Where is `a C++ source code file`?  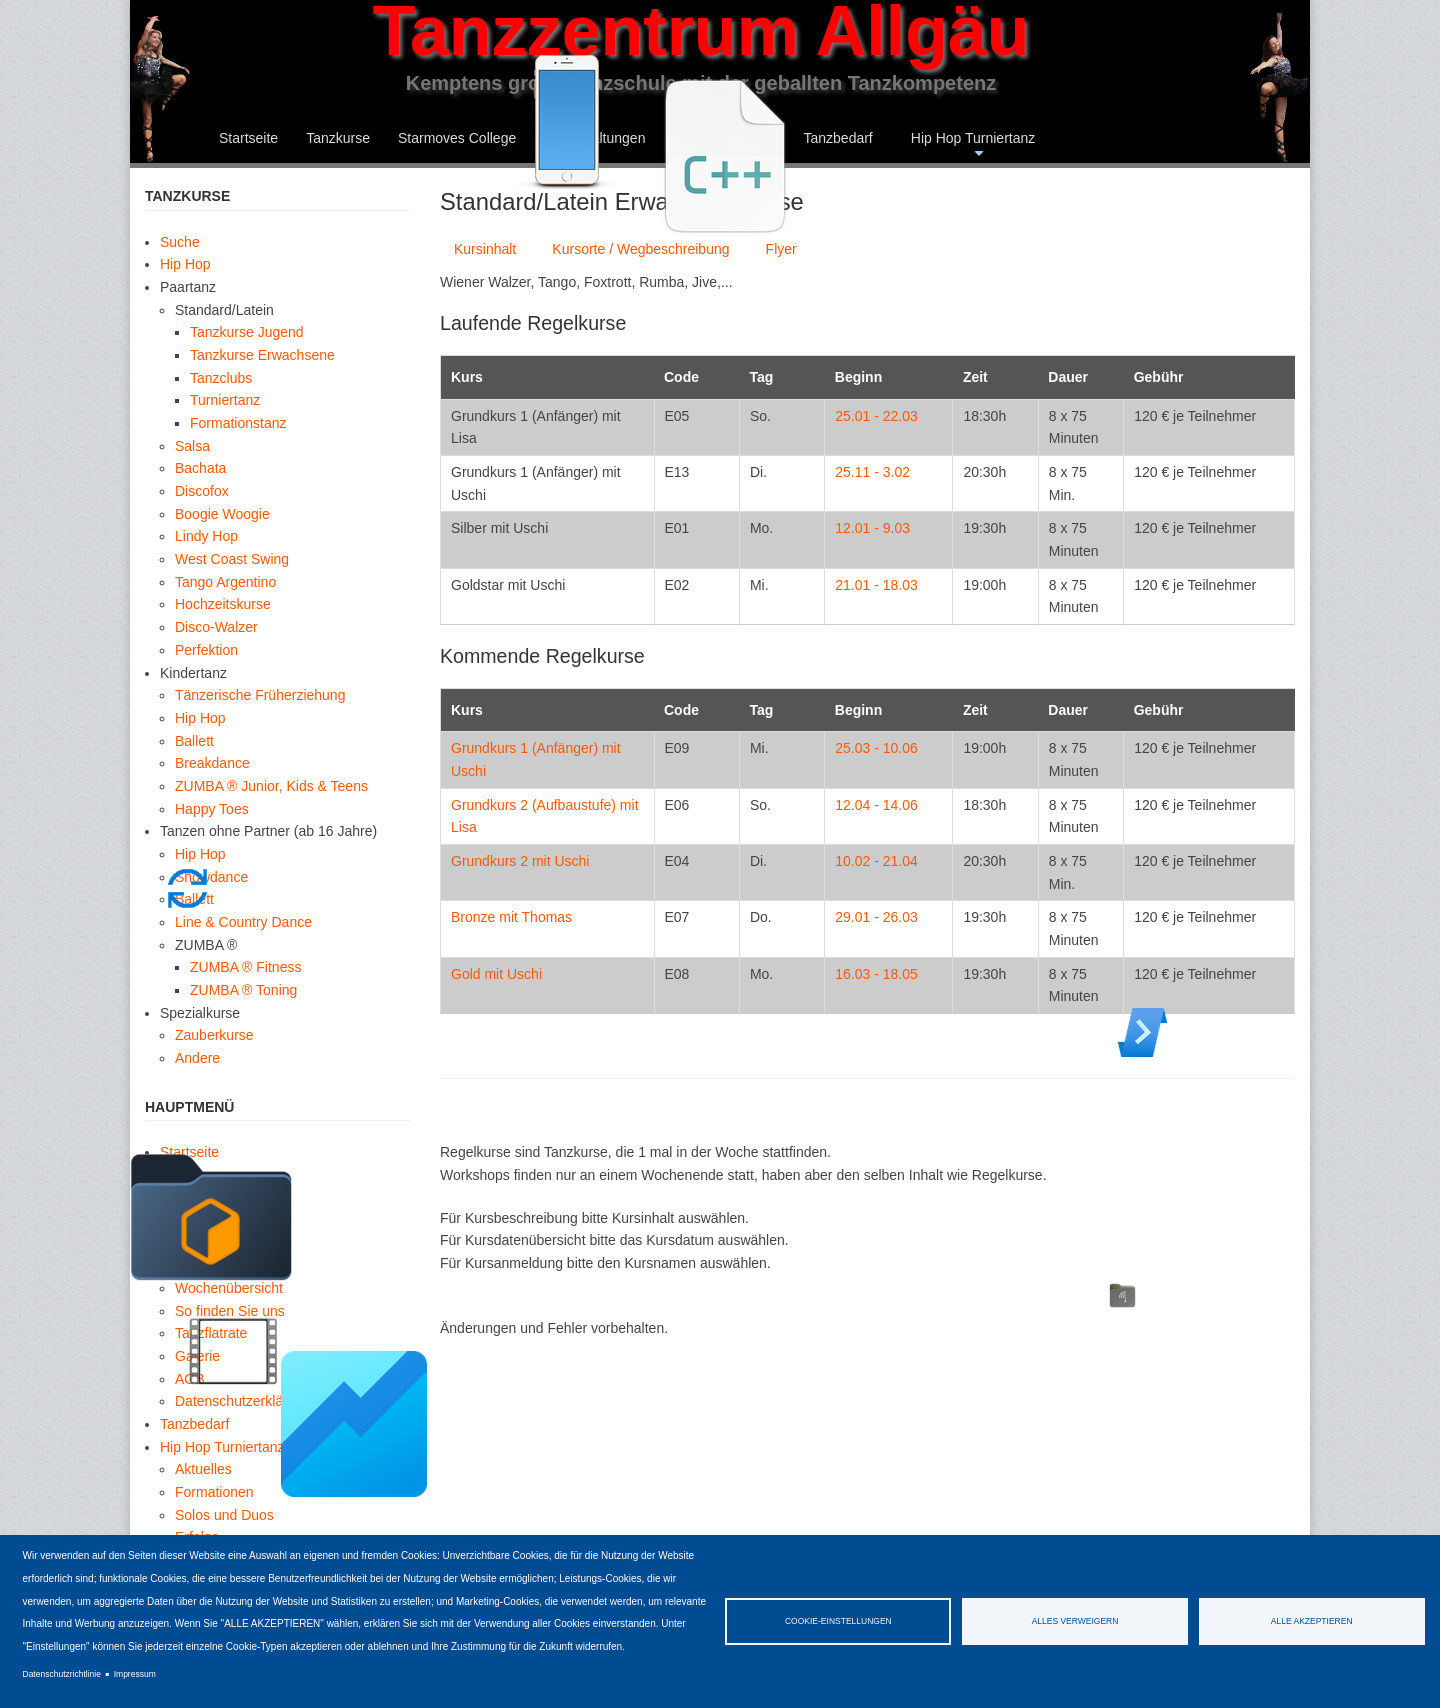
a C++ source code file is located at coordinates (725, 156).